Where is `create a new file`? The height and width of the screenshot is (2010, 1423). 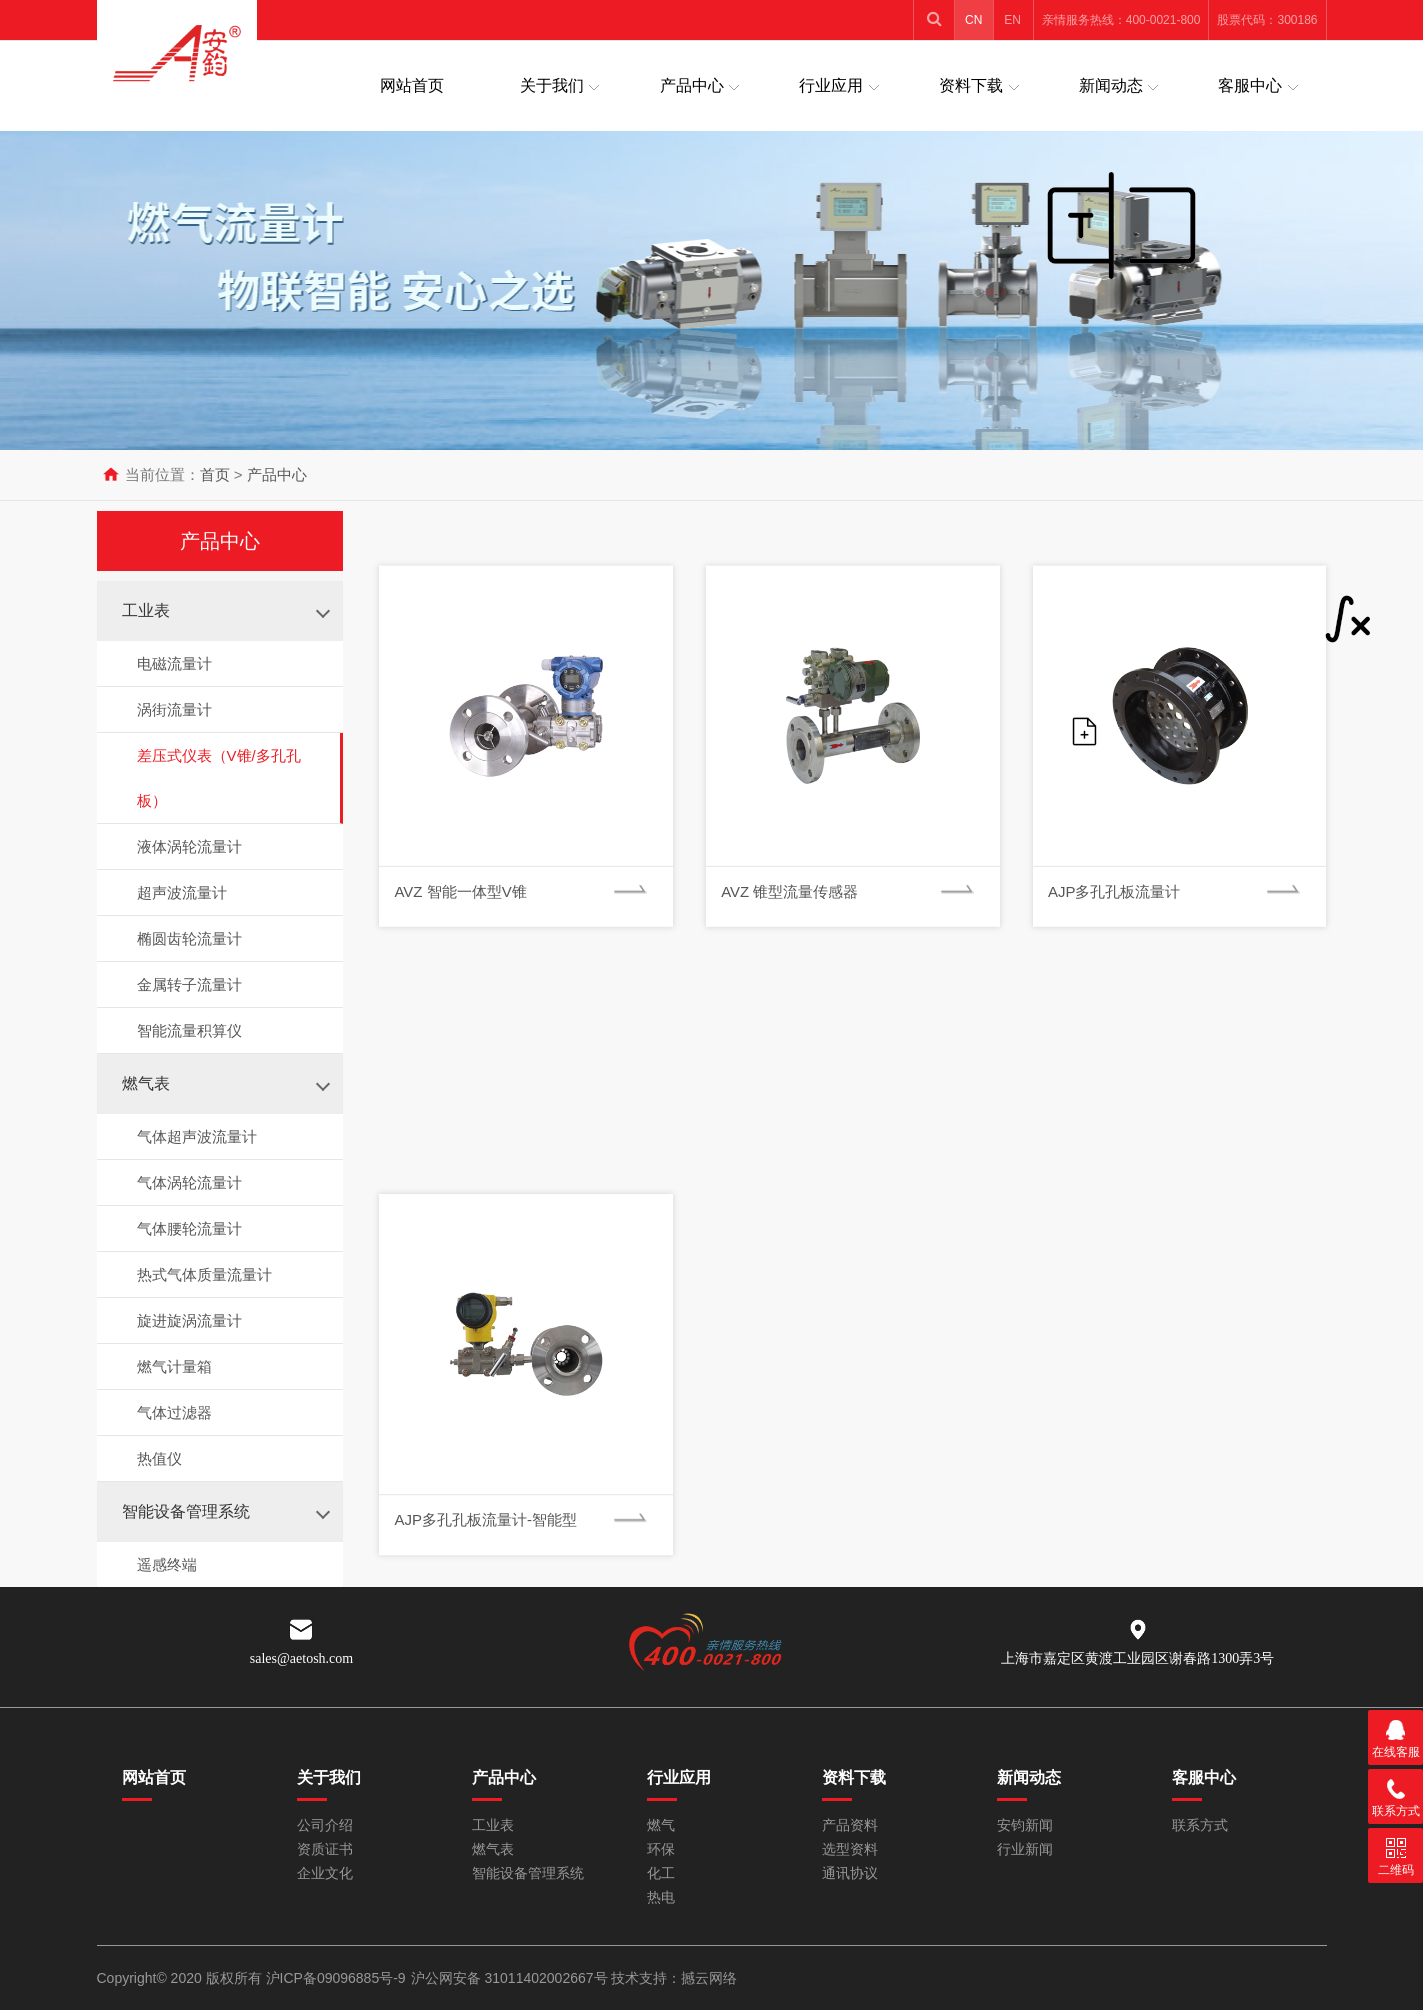
create a new file is located at coordinates (1084, 731).